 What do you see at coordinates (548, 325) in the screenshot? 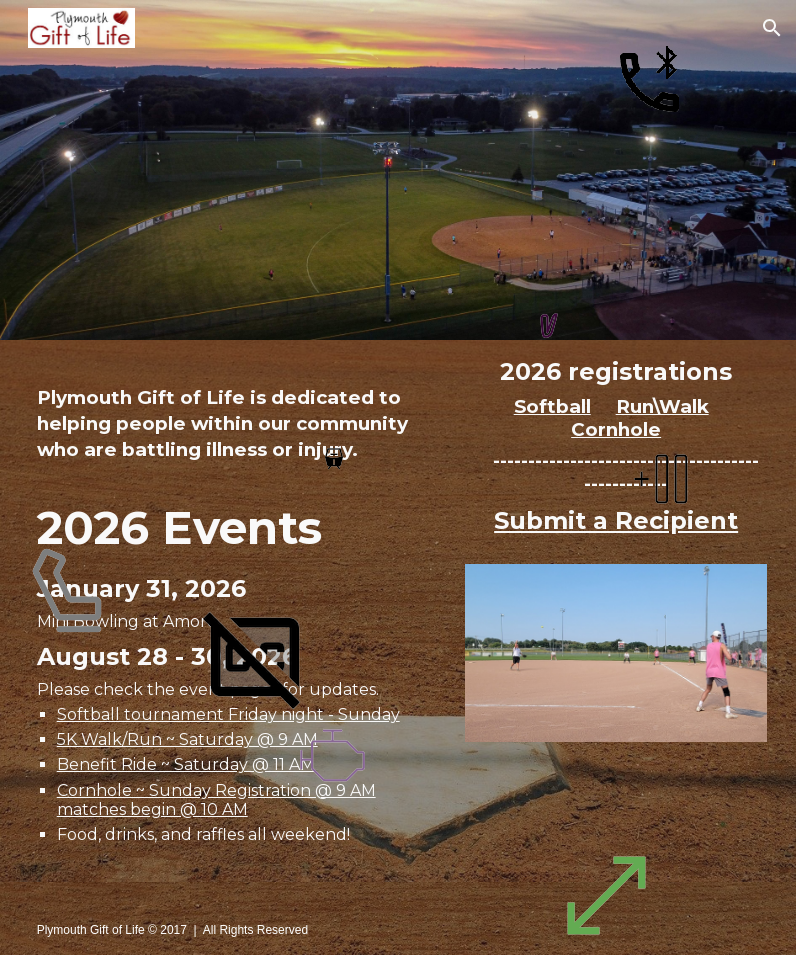
I see `open the Vinted app` at bounding box center [548, 325].